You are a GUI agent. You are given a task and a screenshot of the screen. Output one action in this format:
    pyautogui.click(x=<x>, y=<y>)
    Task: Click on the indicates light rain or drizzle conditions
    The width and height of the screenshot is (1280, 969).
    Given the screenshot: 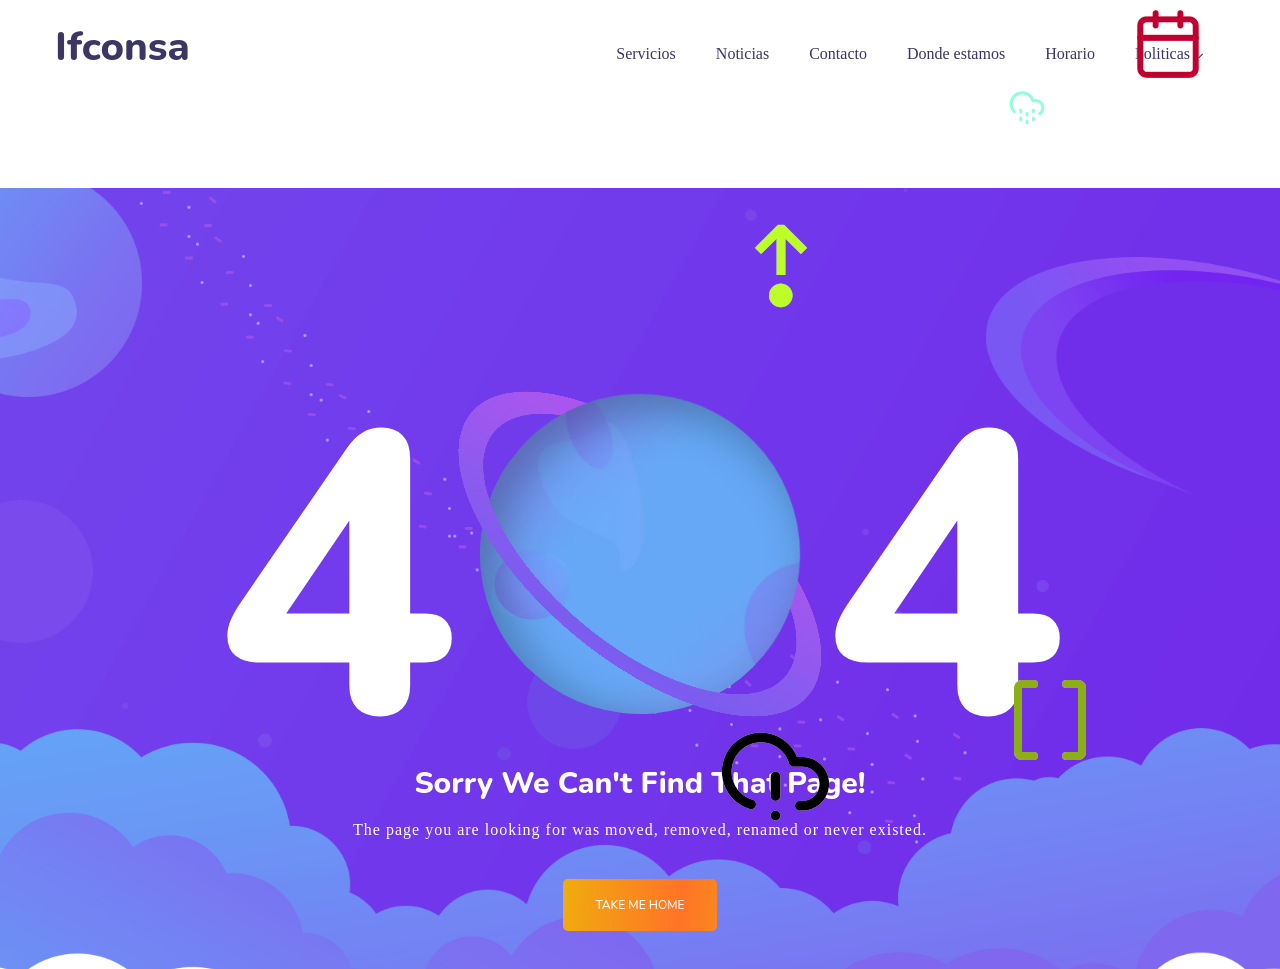 What is the action you would take?
    pyautogui.click(x=1027, y=107)
    